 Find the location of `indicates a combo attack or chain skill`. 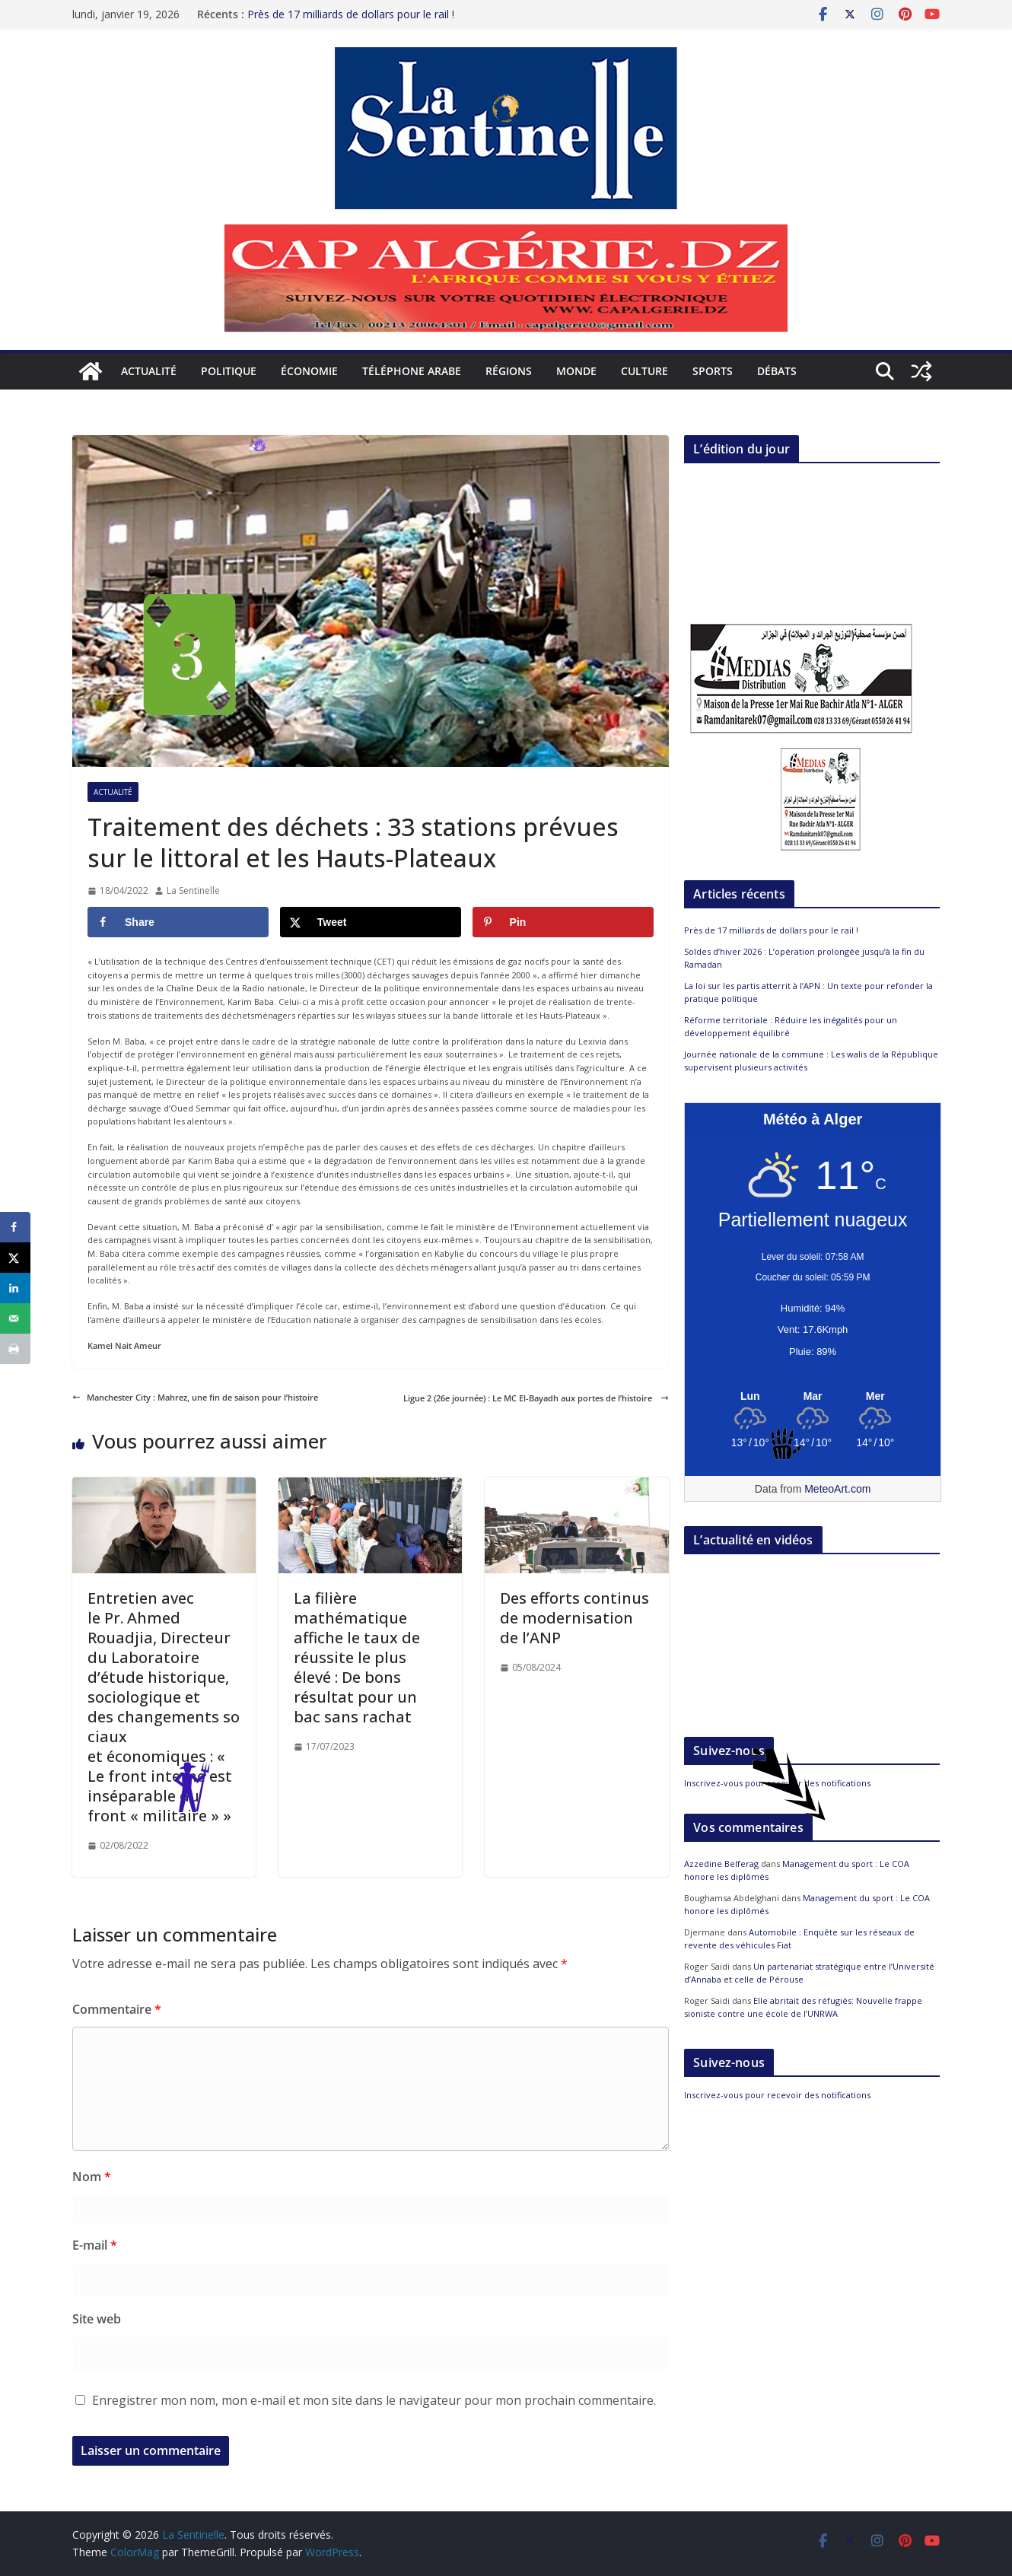

indicates a combo attack or chain skill is located at coordinates (789, 1784).